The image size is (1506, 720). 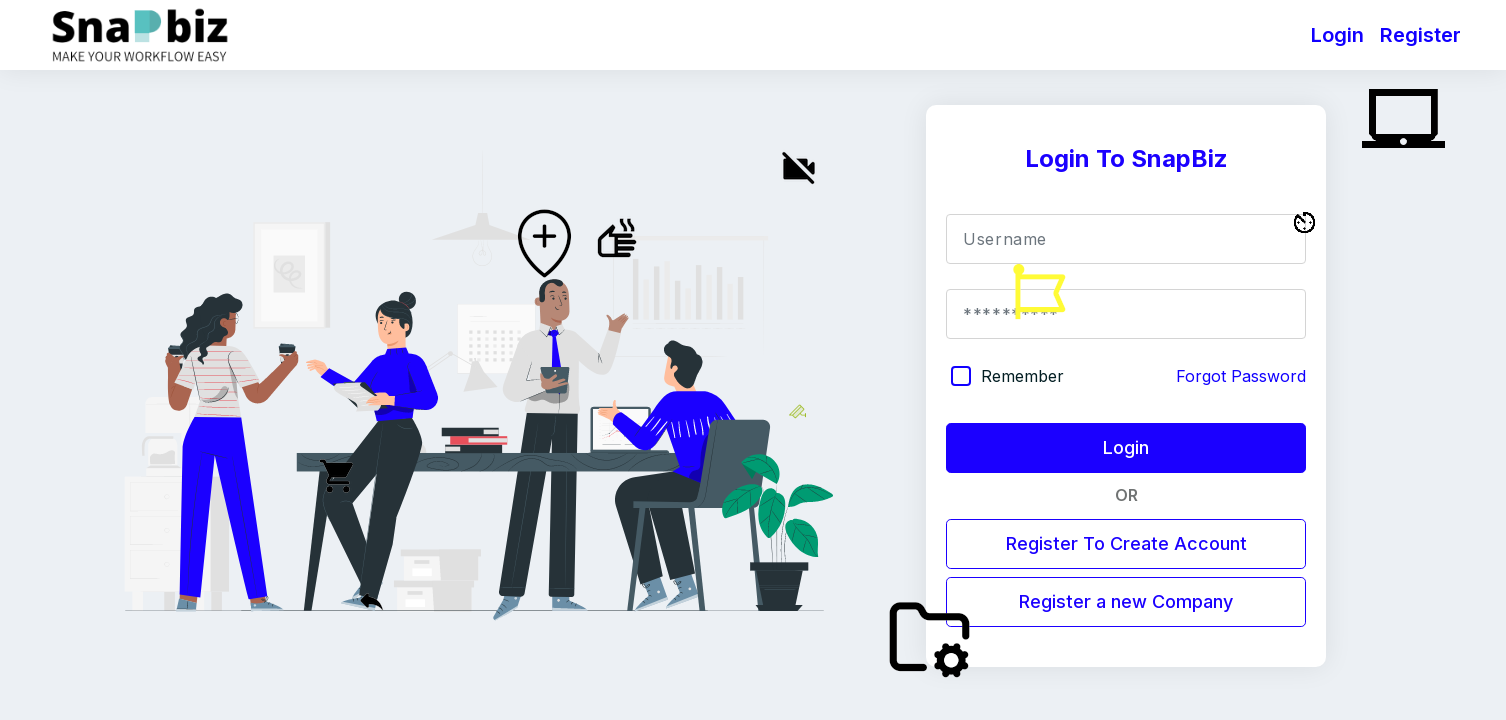 What do you see at coordinates (371, 600) in the screenshot?
I see `reply to a message` at bounding box center [371, 600].